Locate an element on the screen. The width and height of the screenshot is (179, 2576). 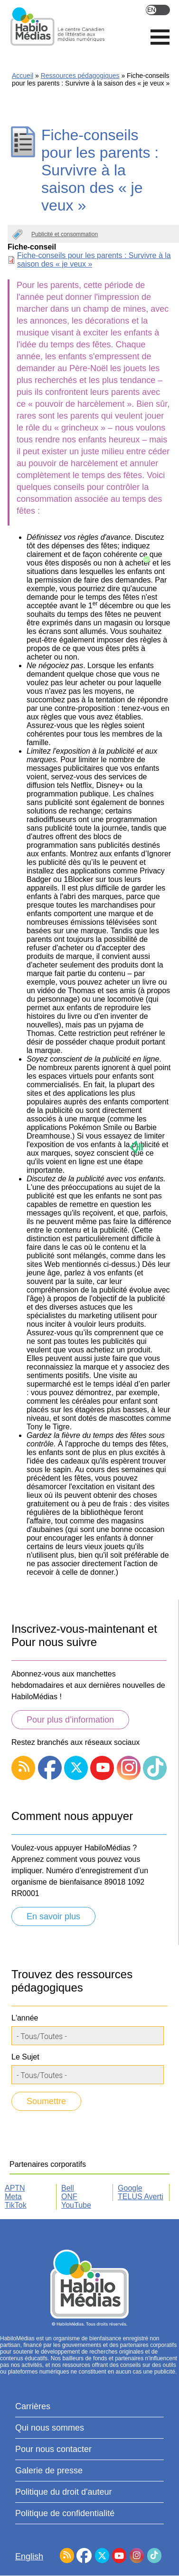
go back multiple steps is located at coordinates (137, 1147).